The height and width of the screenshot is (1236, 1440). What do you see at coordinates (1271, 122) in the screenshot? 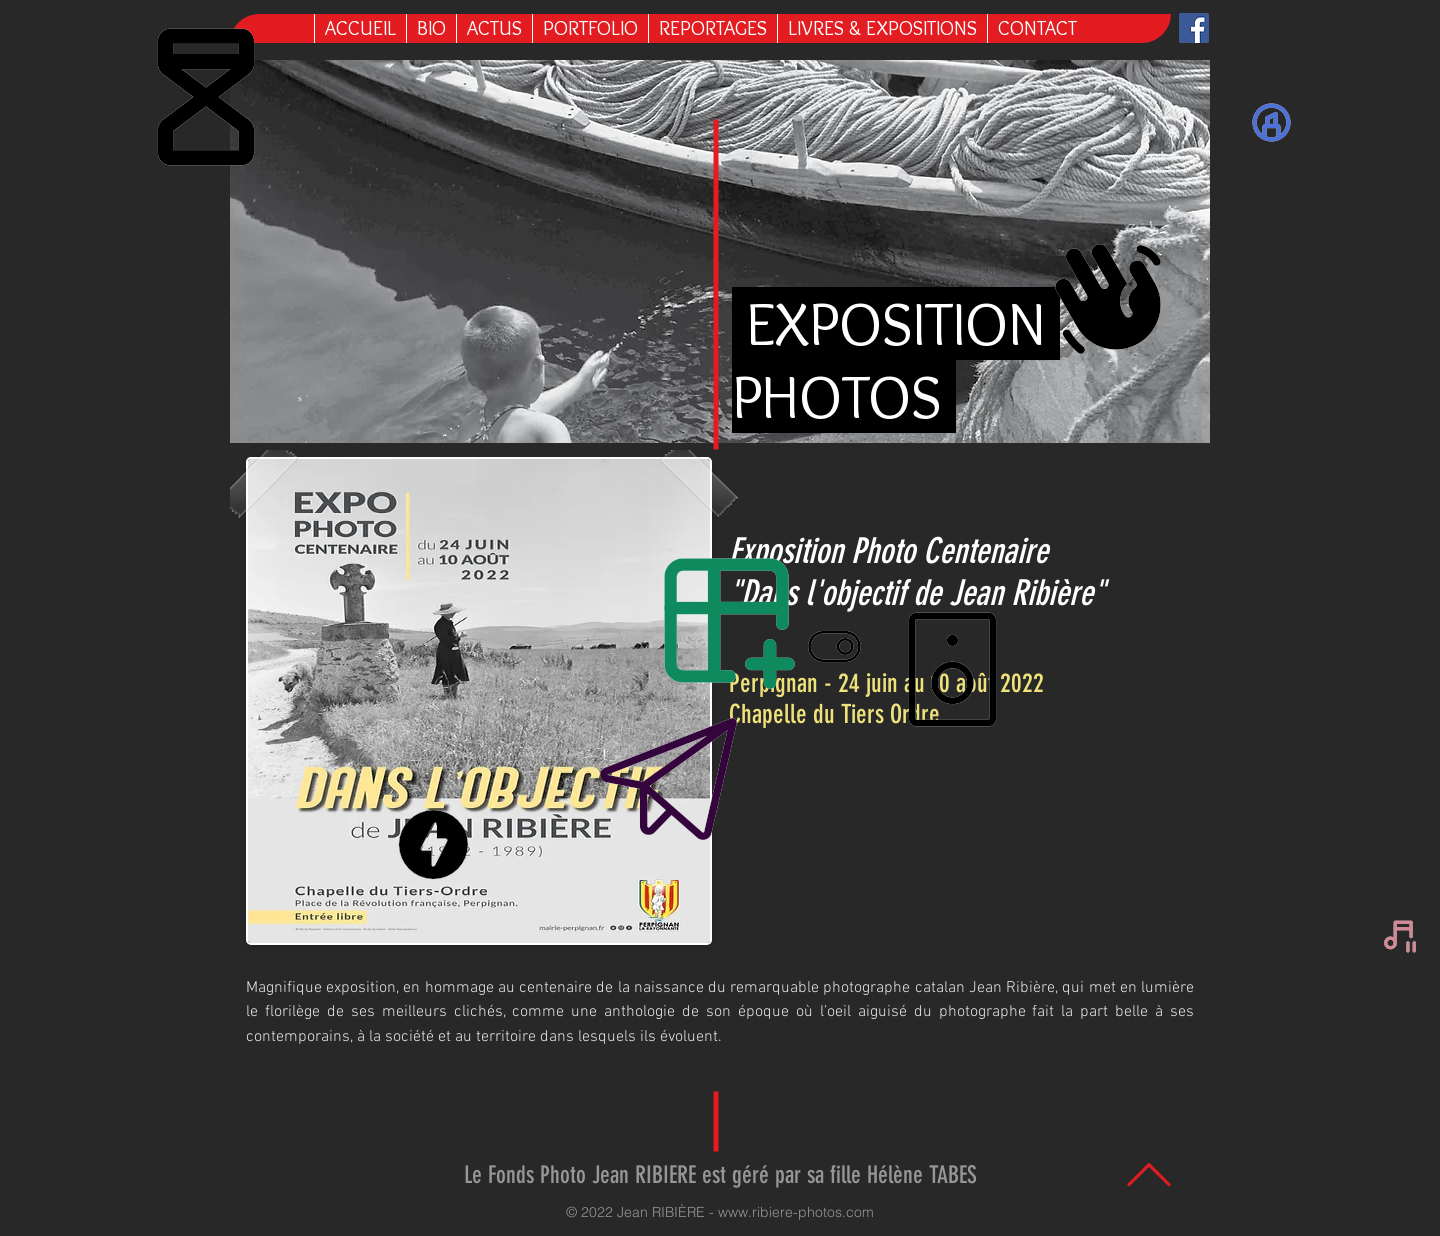
I see `activate highlighter tool` at bounding box center [1271, 122].